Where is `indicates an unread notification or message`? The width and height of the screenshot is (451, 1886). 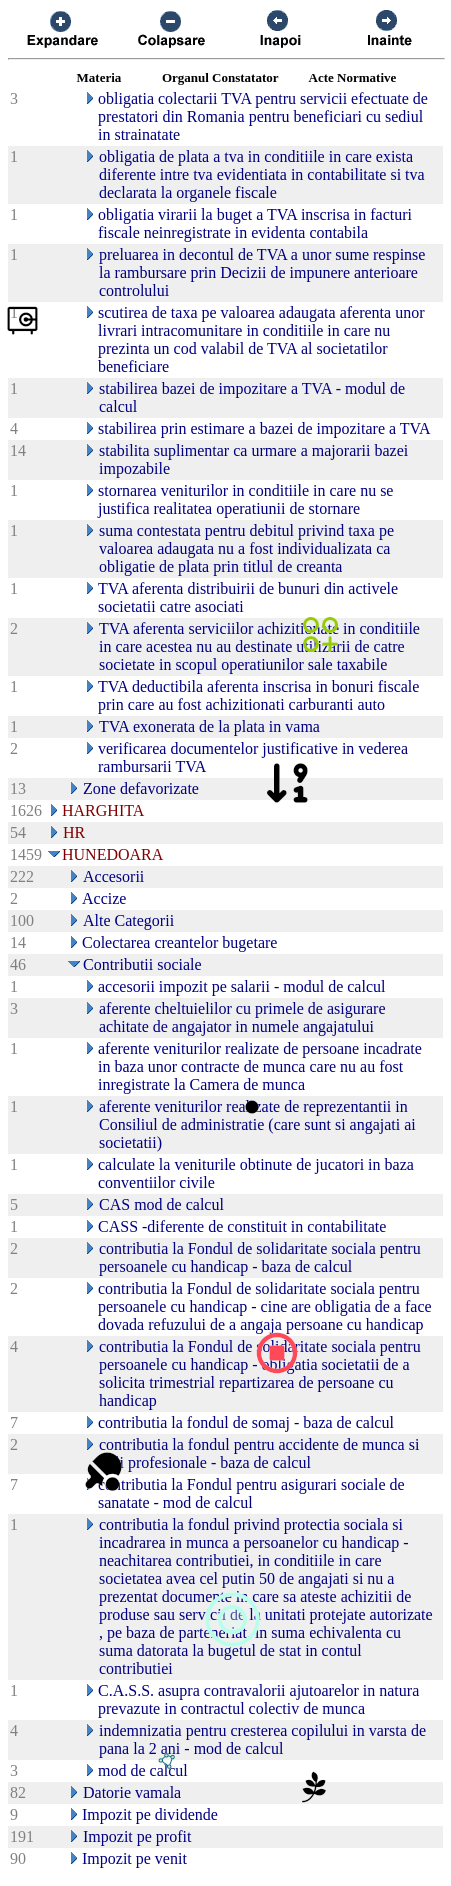 indicates an unread notification or message is located at coordinates (252, 1107).